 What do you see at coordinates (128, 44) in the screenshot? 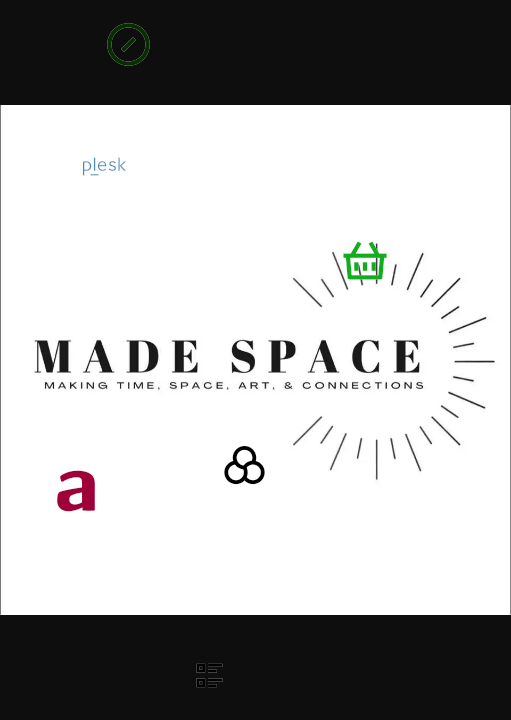
I see `access compass or navigation features` at bounding box center [128, 44].